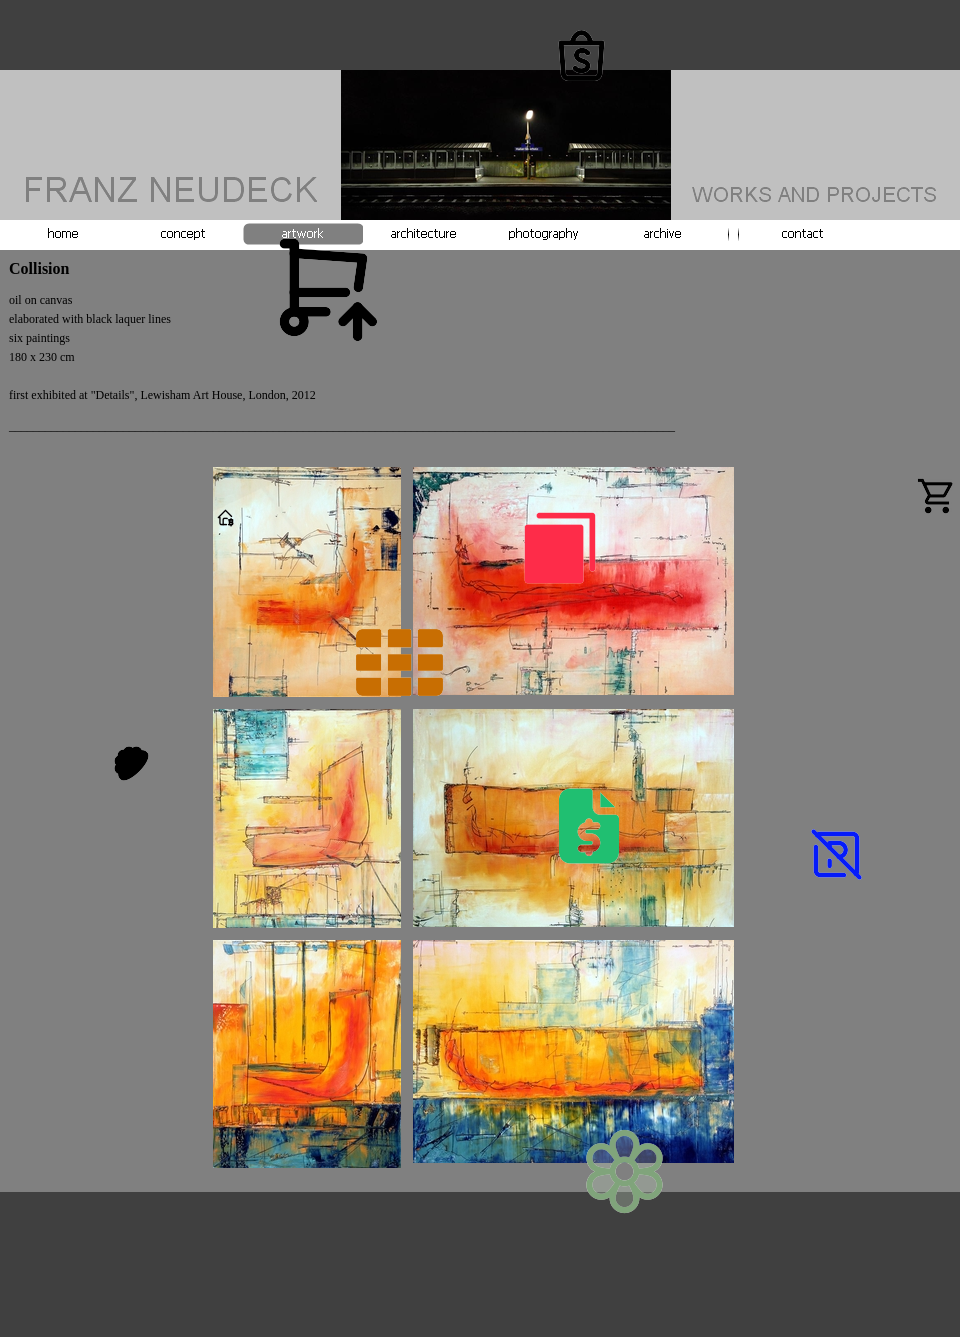 This screenshot has height=1337, width=960. What do you see at coordinates (560, 548) in the screenshot?
I see `copy to clipboard` at bounding box center [560, 548].